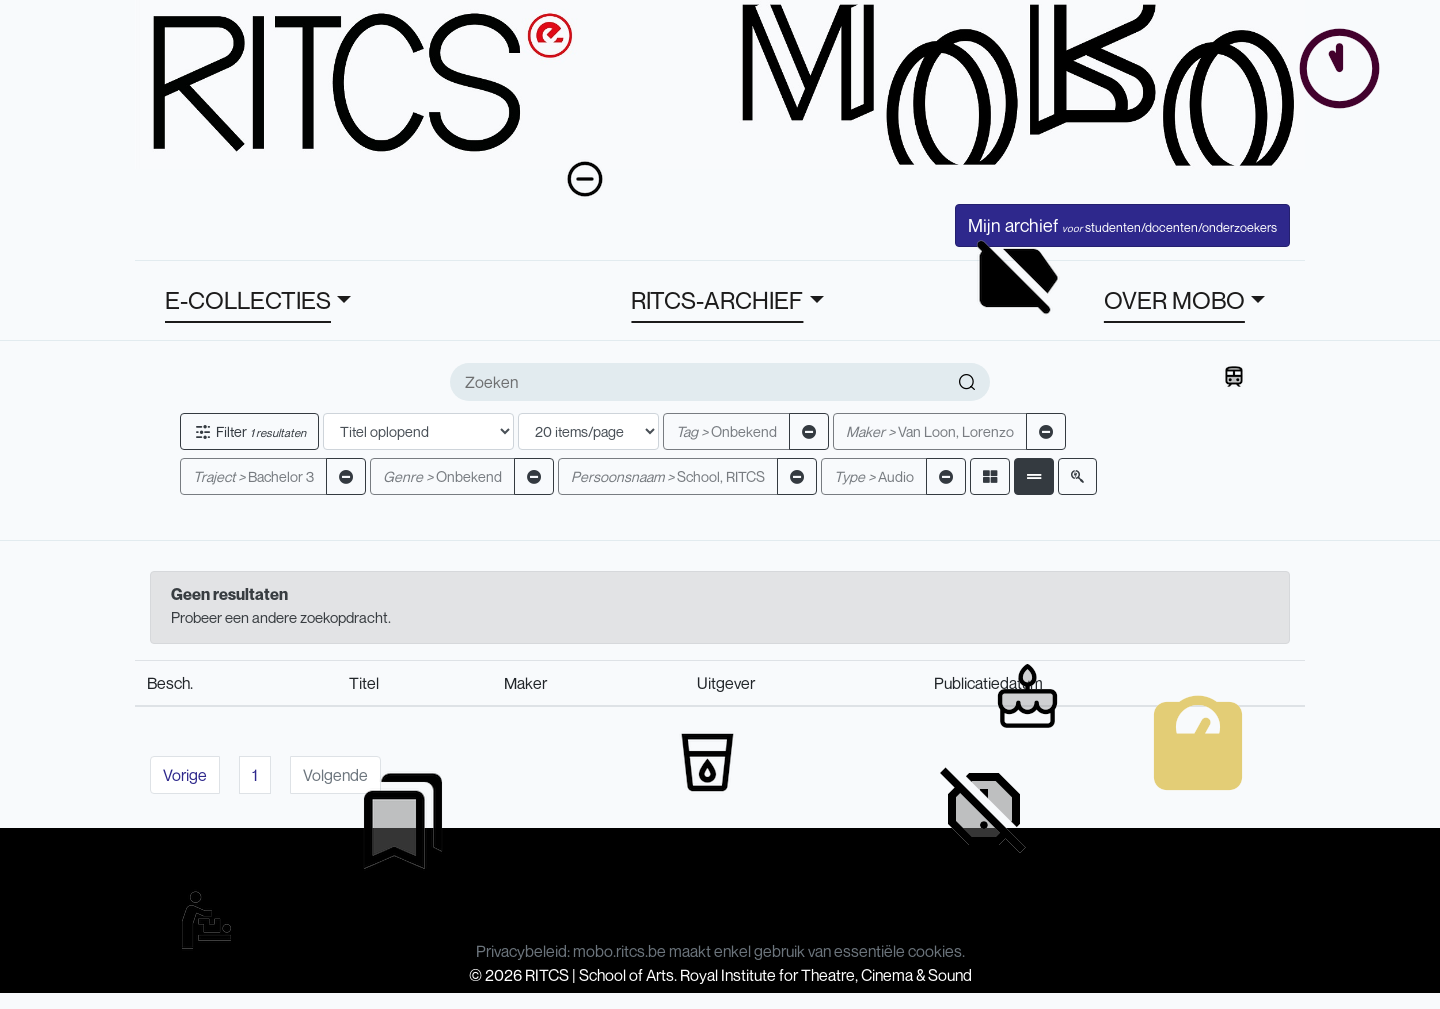 This screenshot has width=1440, height=1009. I want to click on remove an item from a list, so click(585, 179).